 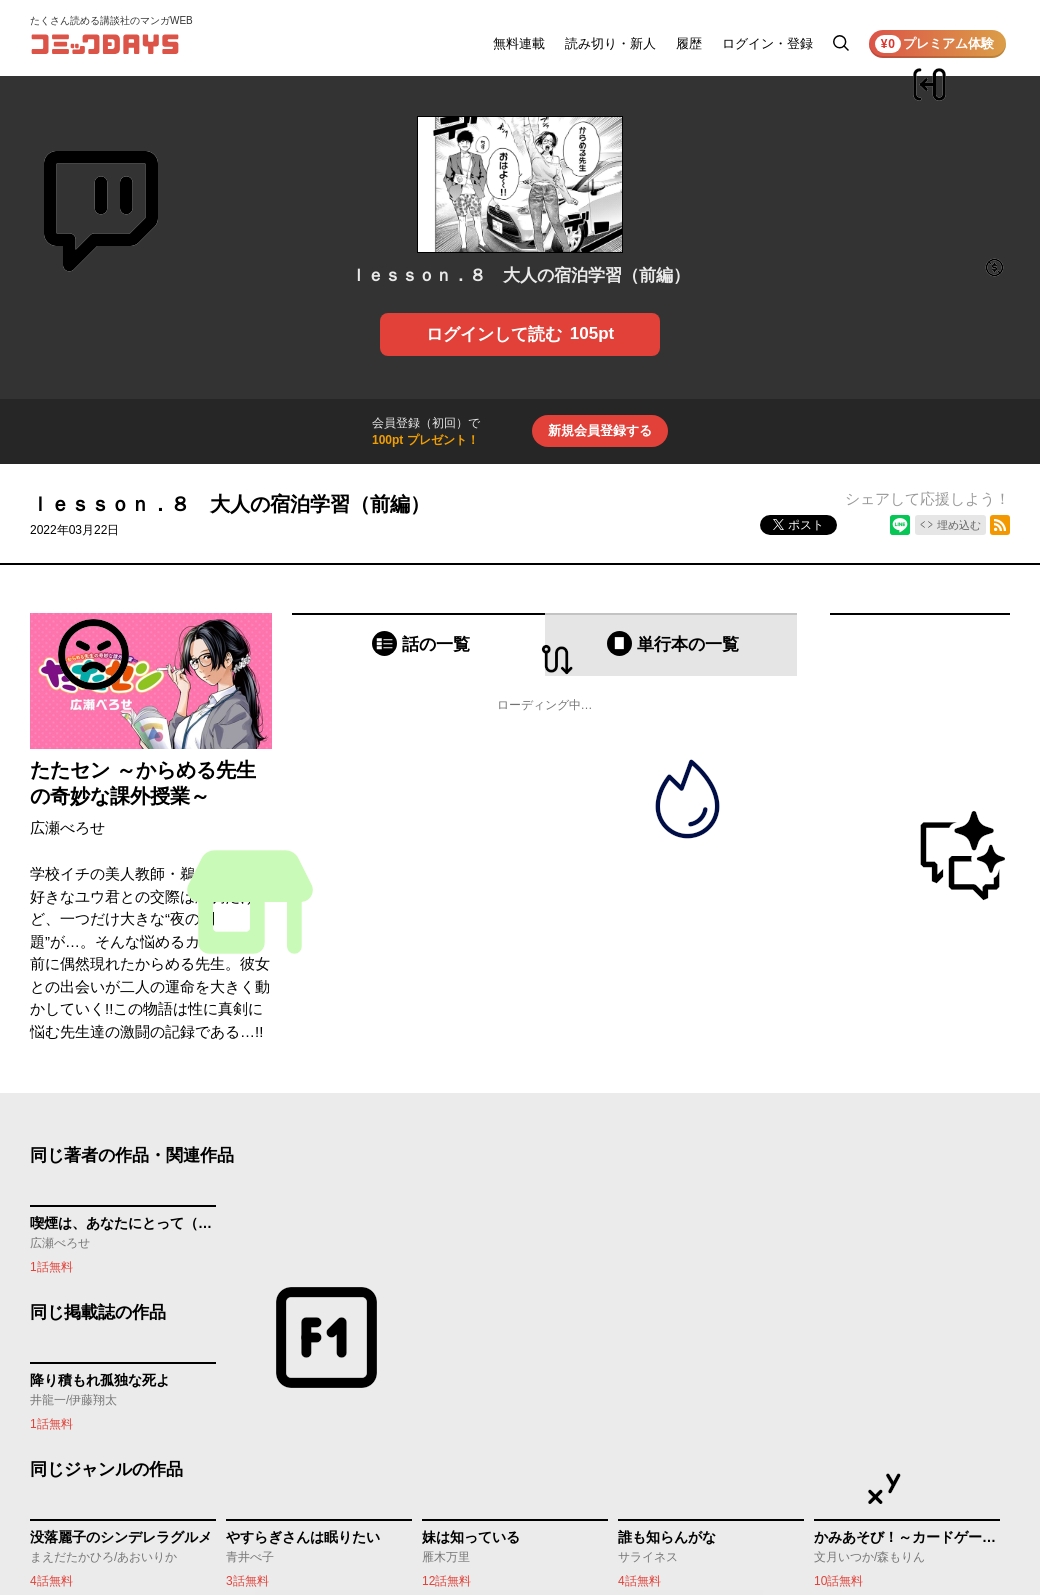 I want to click on indicates trending or popular content, so click(x=687, y=800).